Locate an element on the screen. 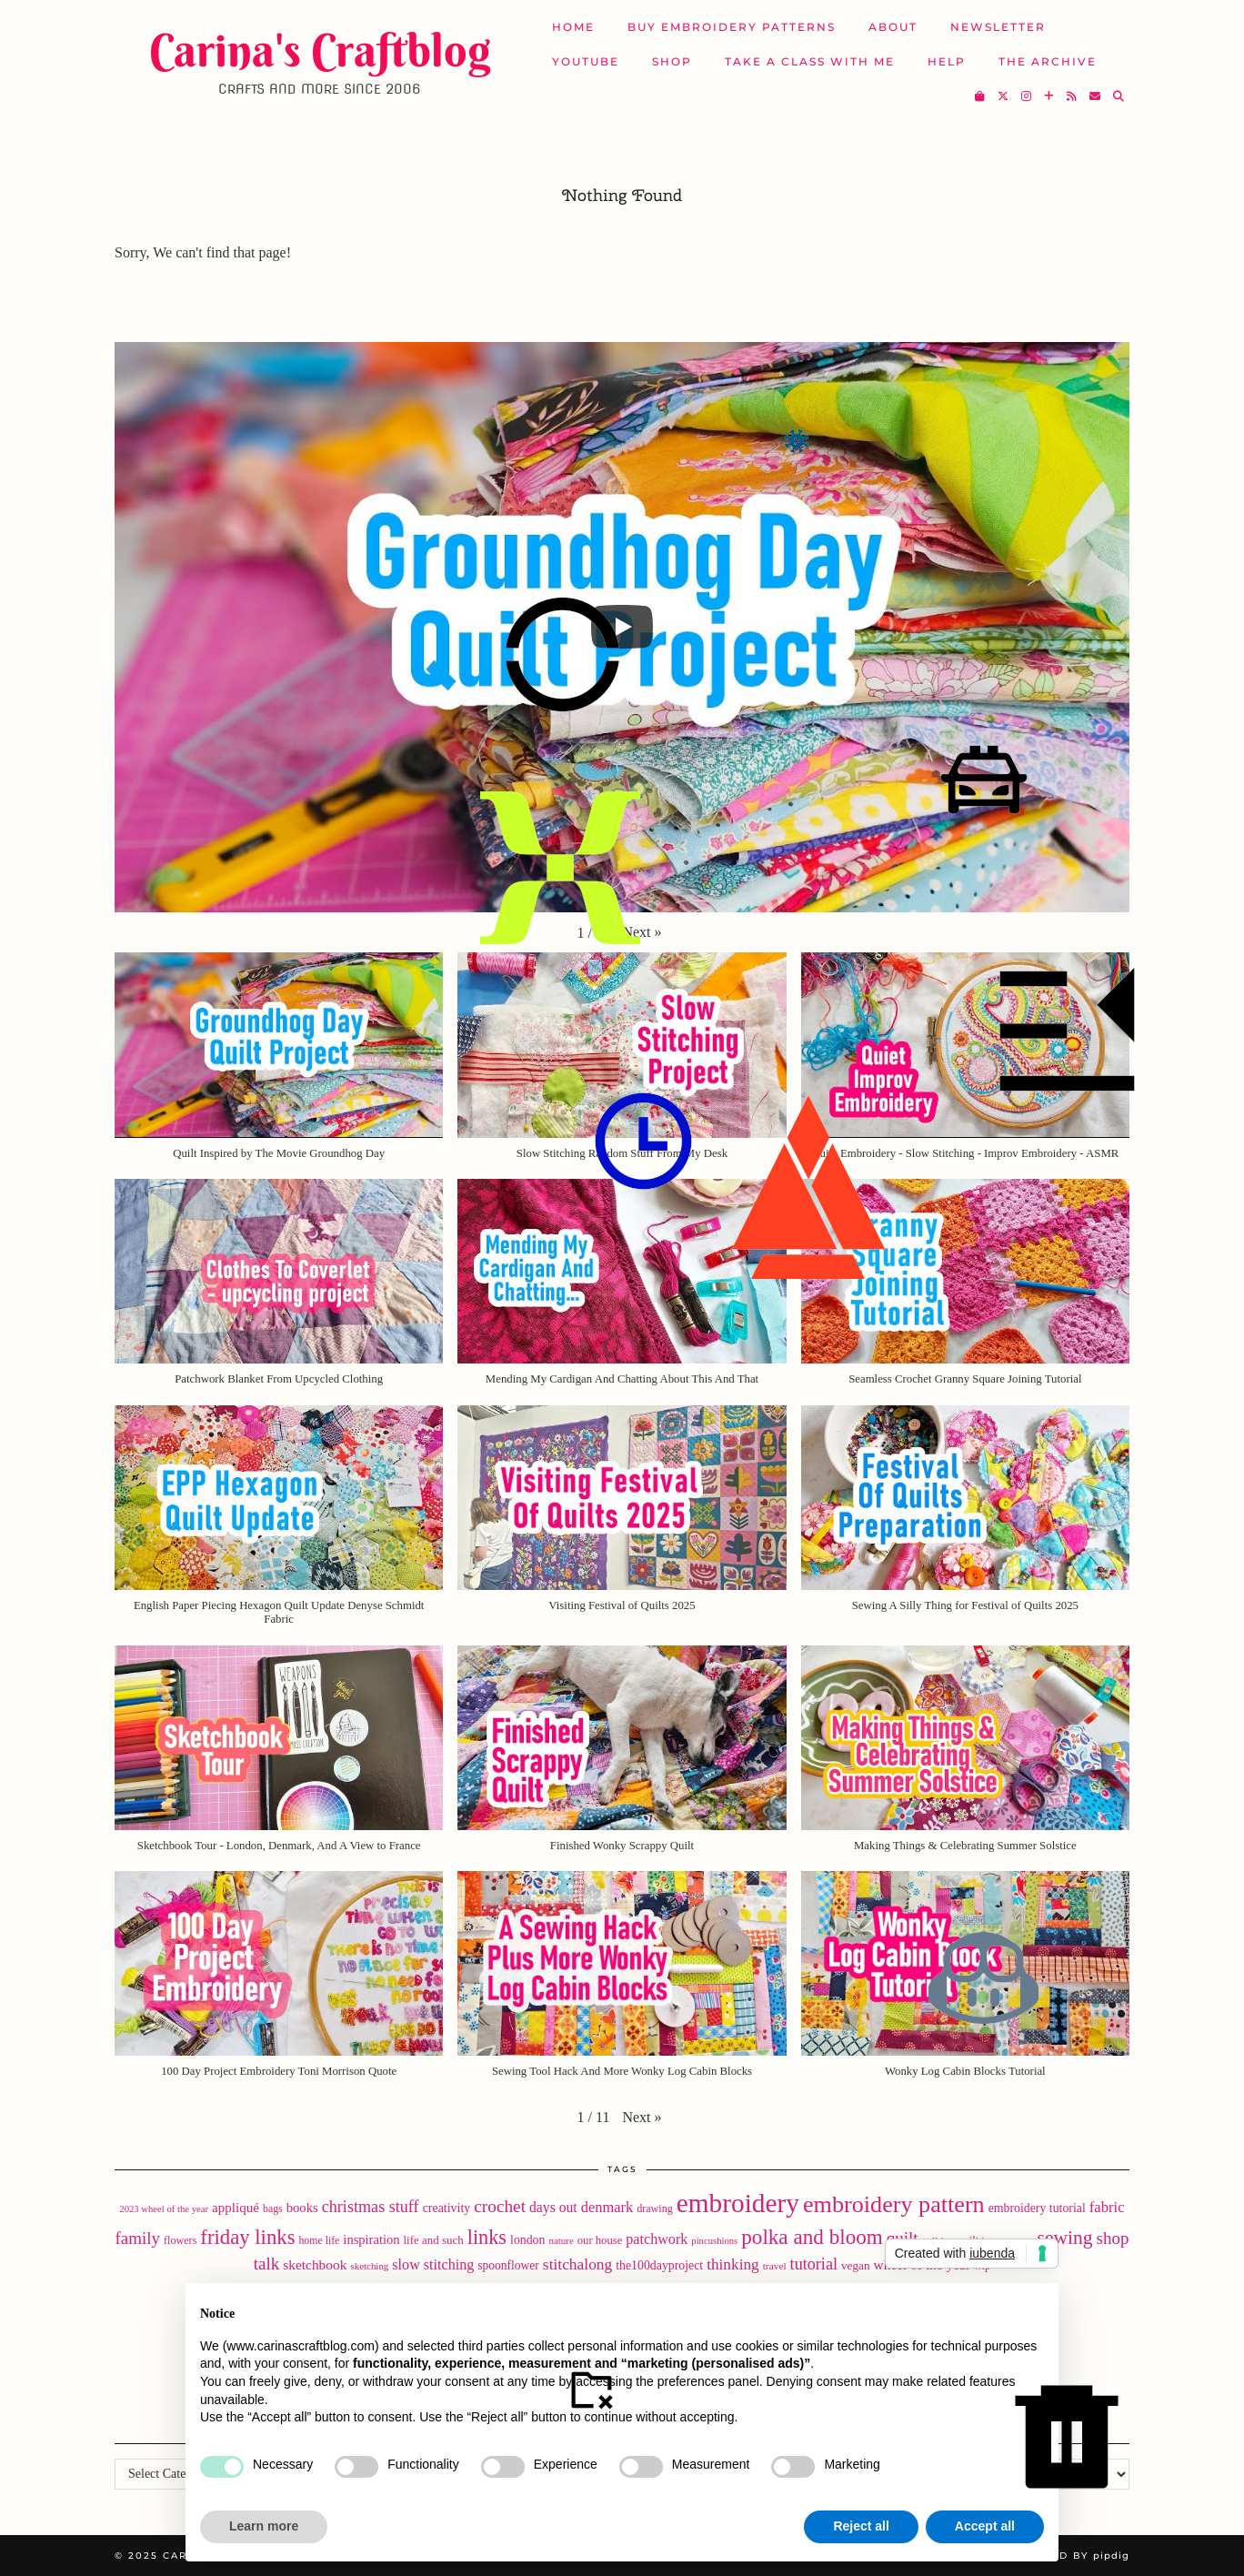 Image resolution: width=1244 pixels, height=2576 pixels. delete selected item is located at coordinates (1067, 2437).